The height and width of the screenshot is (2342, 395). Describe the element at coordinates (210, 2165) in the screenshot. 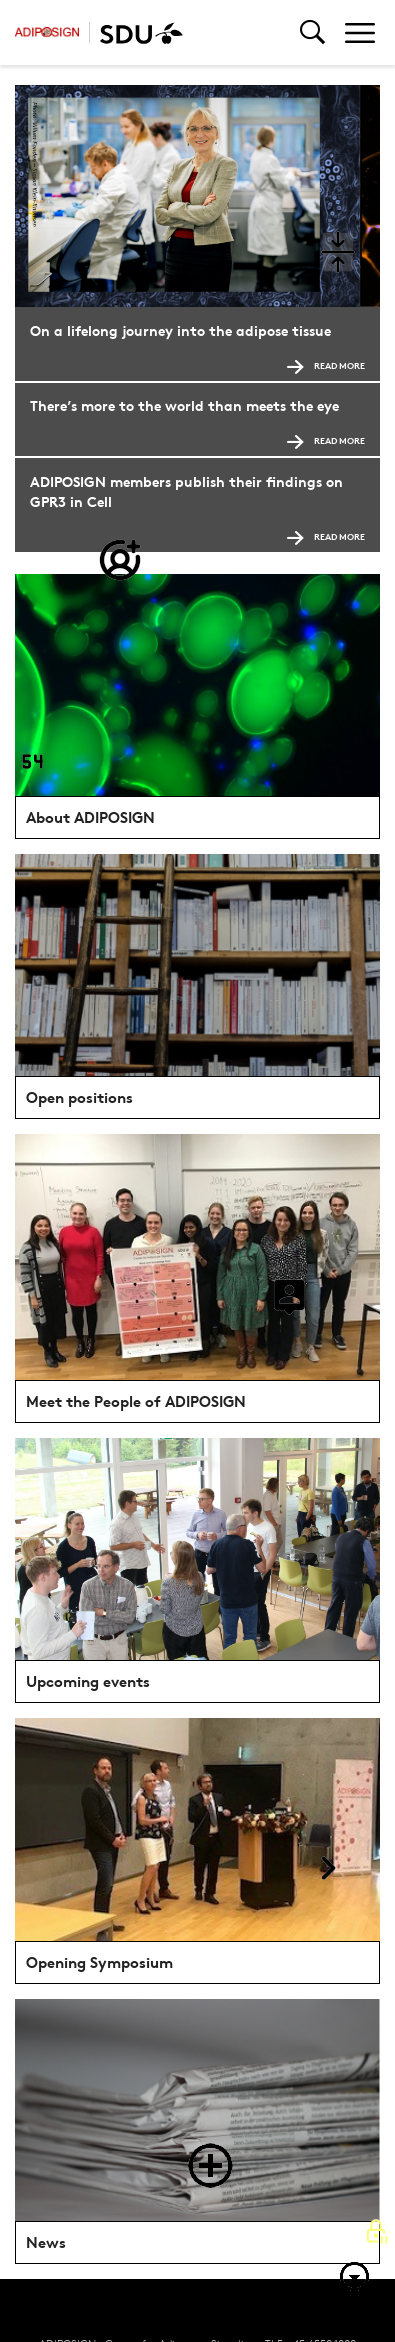

I see `add a new item or control point` at that location.